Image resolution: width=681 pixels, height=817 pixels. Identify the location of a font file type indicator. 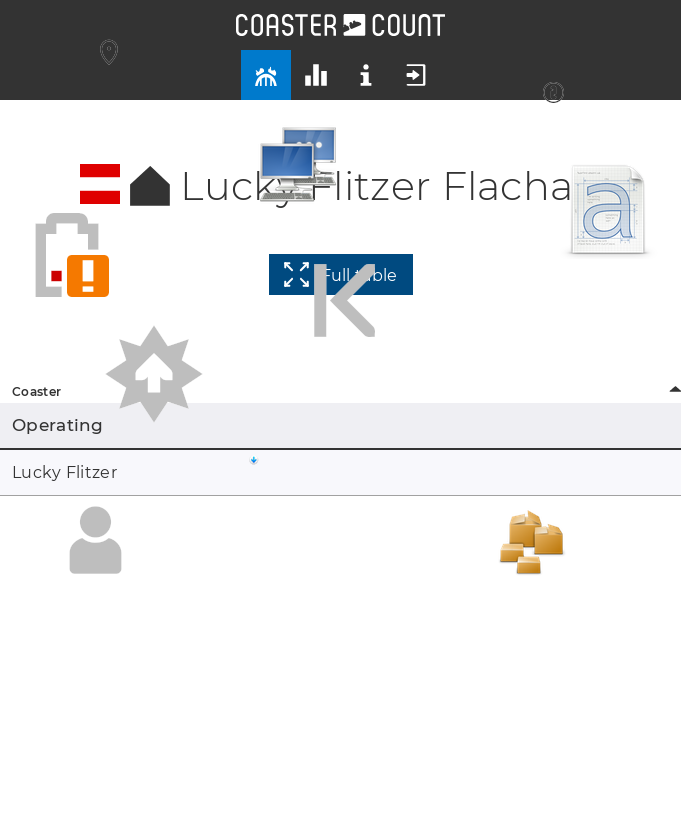
(609, 209).